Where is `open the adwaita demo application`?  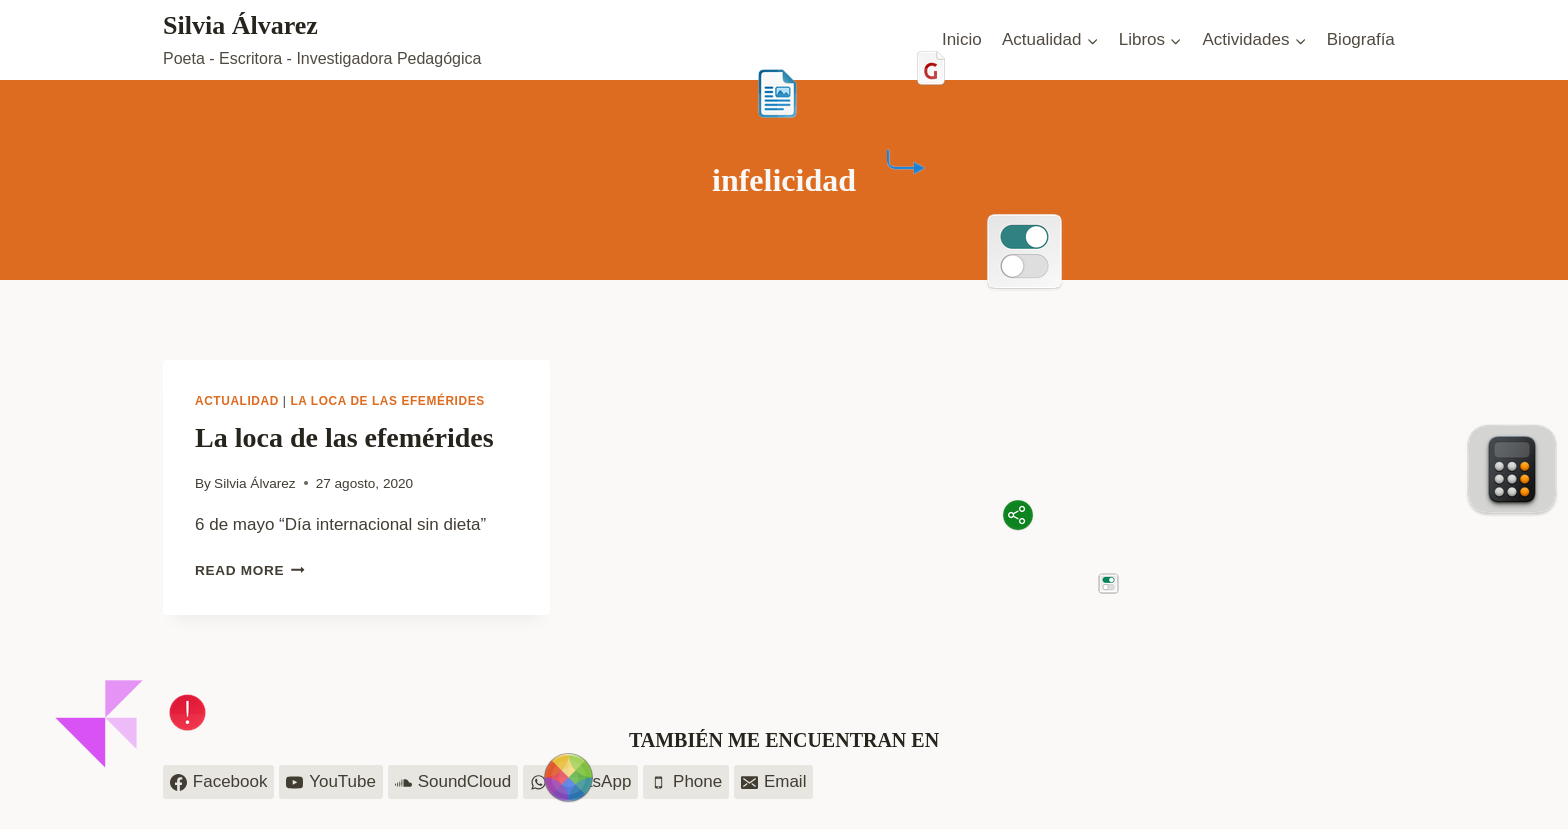 open the adwaita demo application is located at coordinates (99, 724).